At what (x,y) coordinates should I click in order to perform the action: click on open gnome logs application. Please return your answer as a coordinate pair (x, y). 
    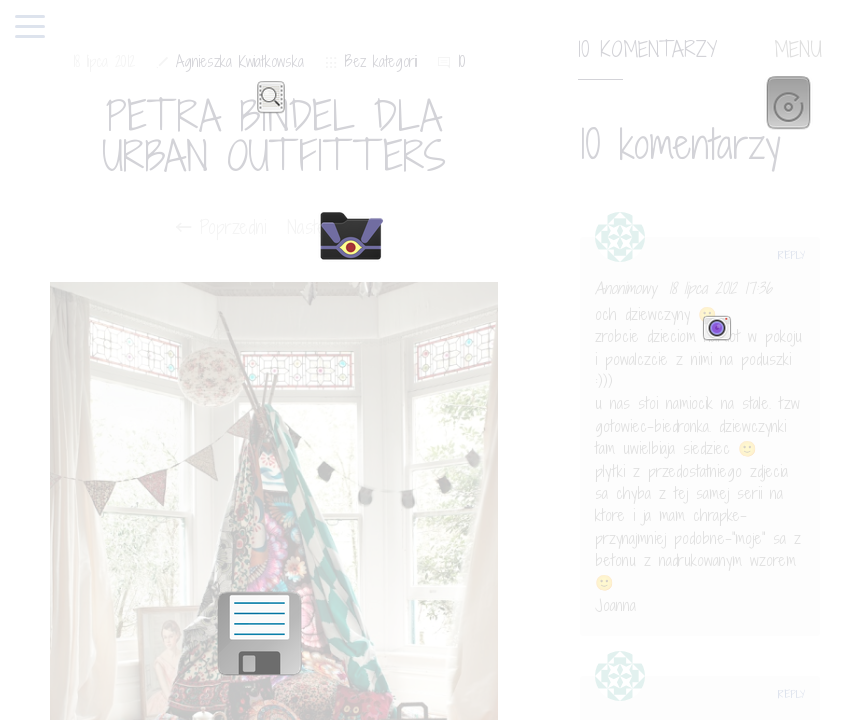
    Looking at the image, I should click on (271, 97).